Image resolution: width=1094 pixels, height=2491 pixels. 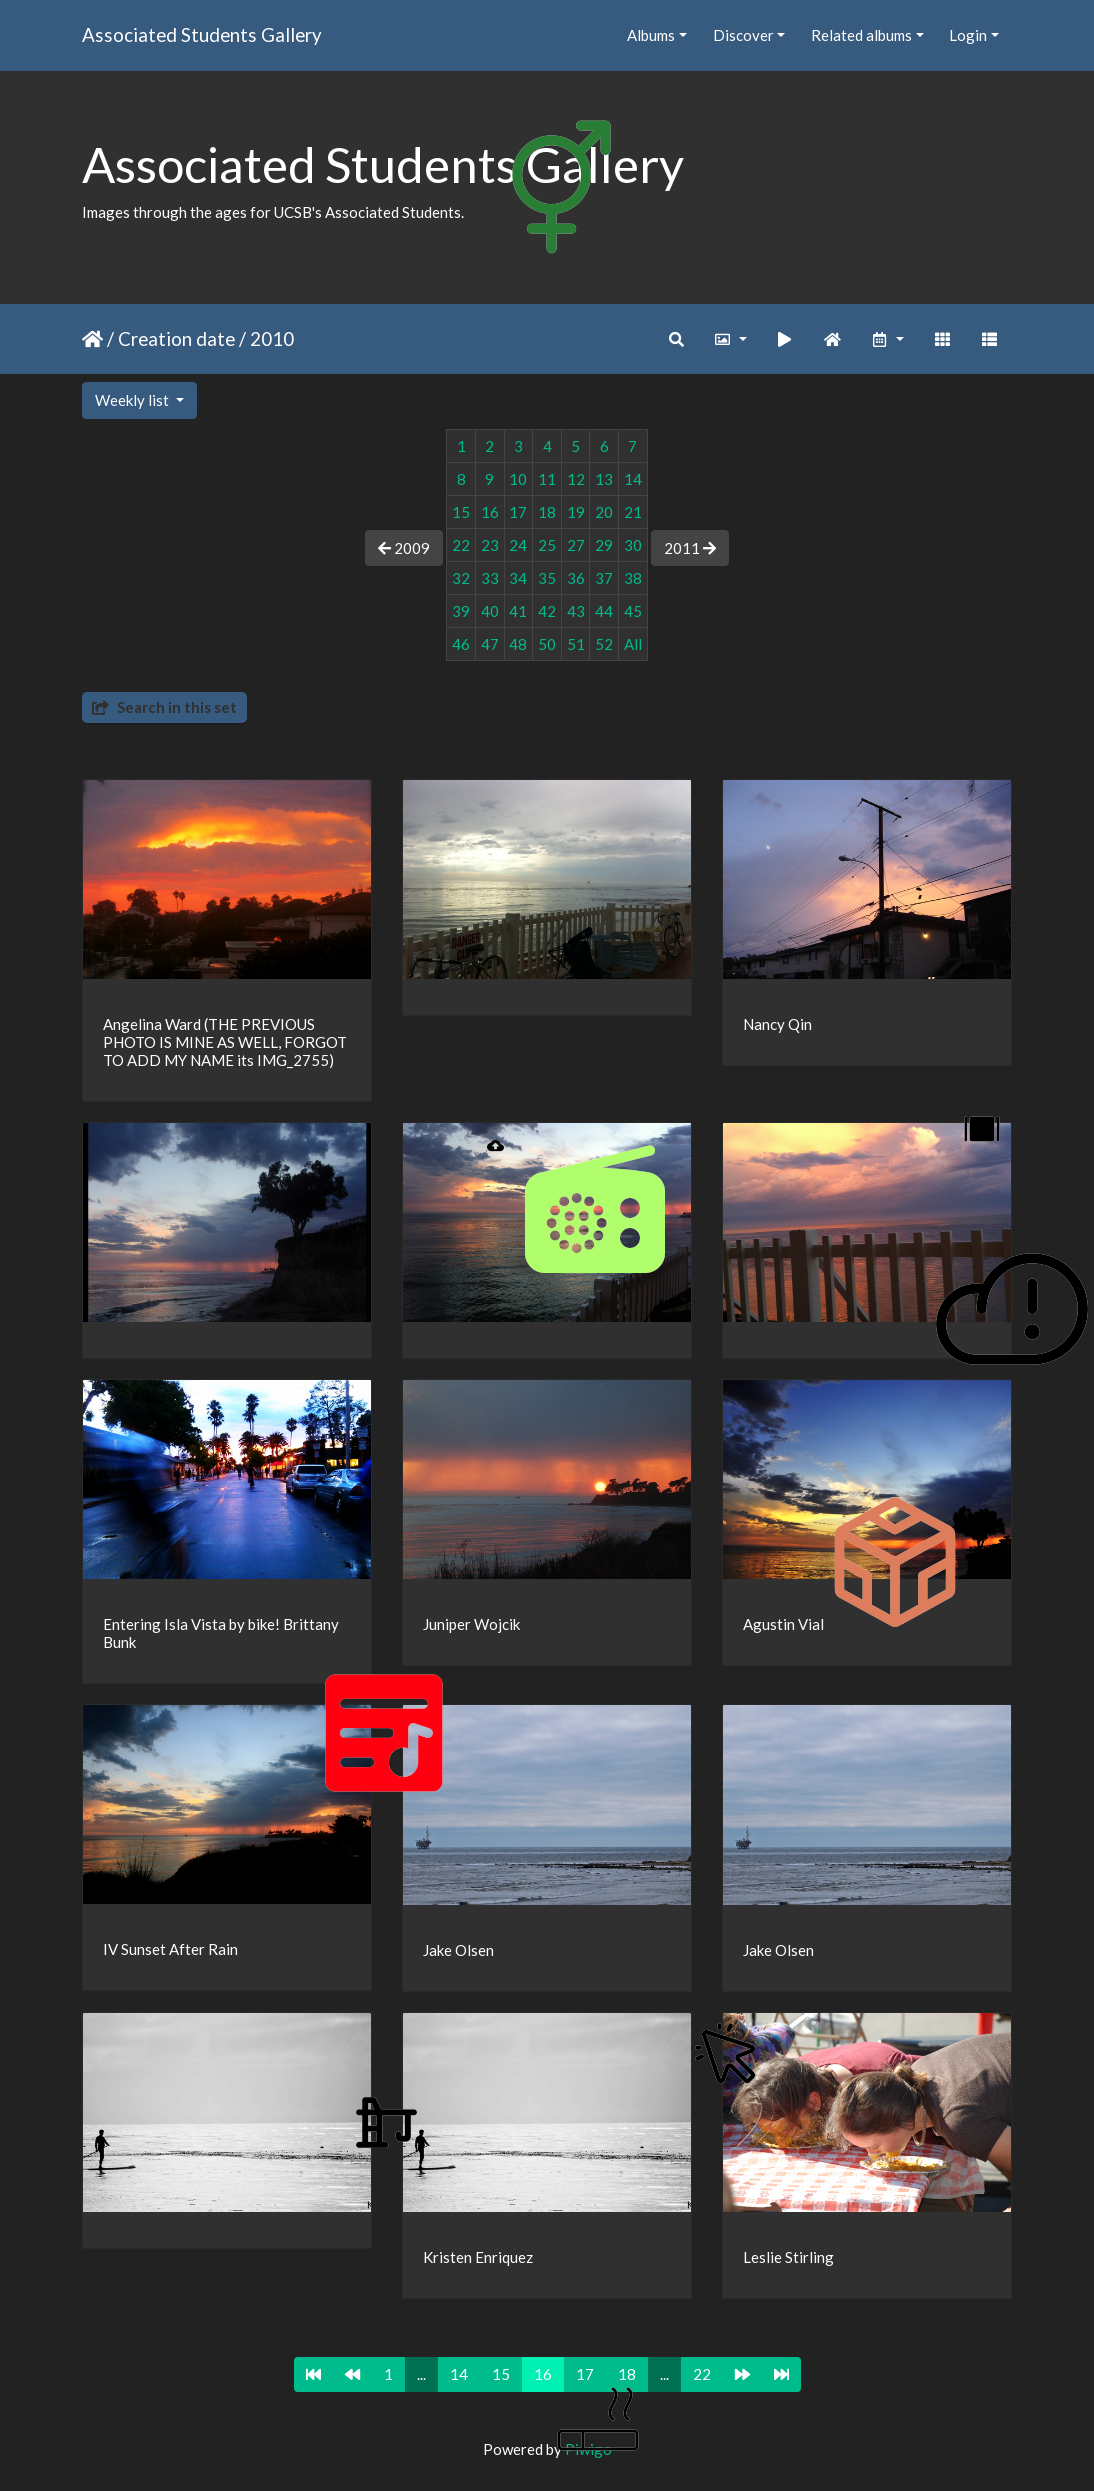 What do you see at coordinates (385, 2122) in the screenshot?
I see `construction or building in progress` at bounding box center [385, 2122].